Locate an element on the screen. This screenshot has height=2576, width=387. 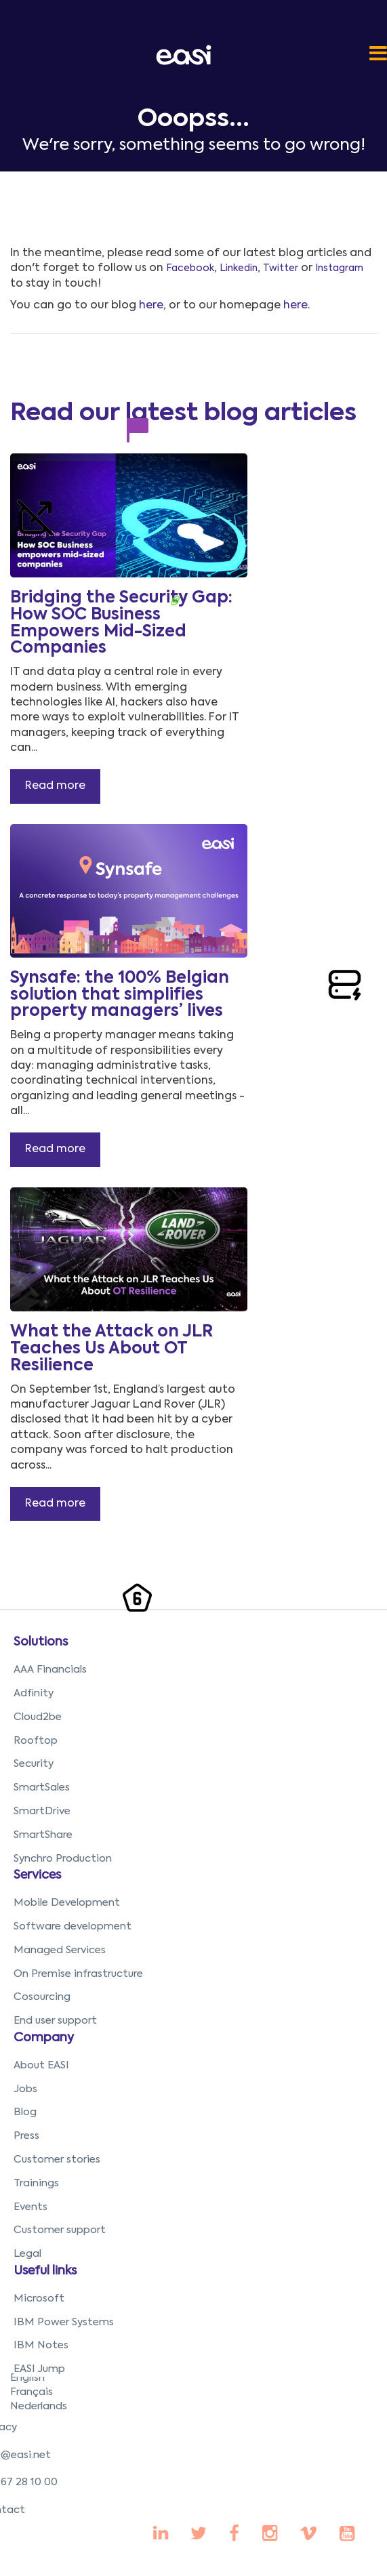
navigate to section 6 is located at coordinates (137, 1598).